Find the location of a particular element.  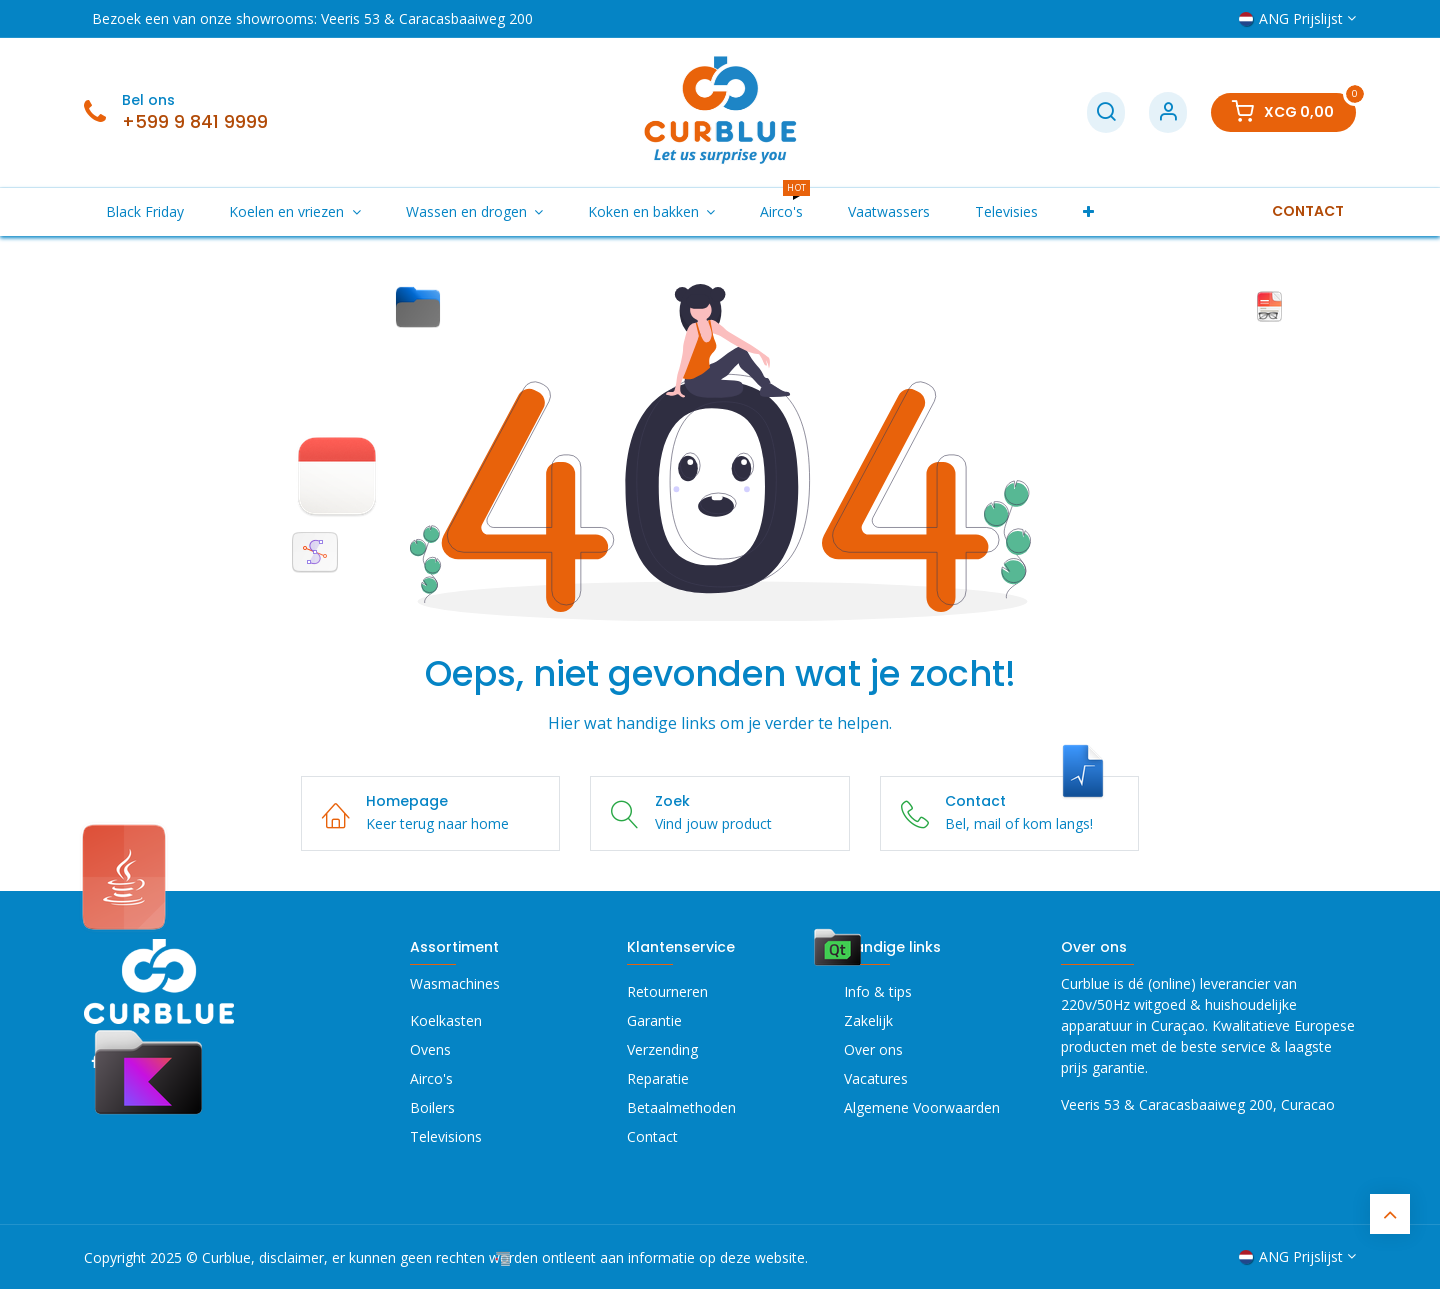

indicates a folder is ready to accept a dragged item is located at coordinates (418, 307).